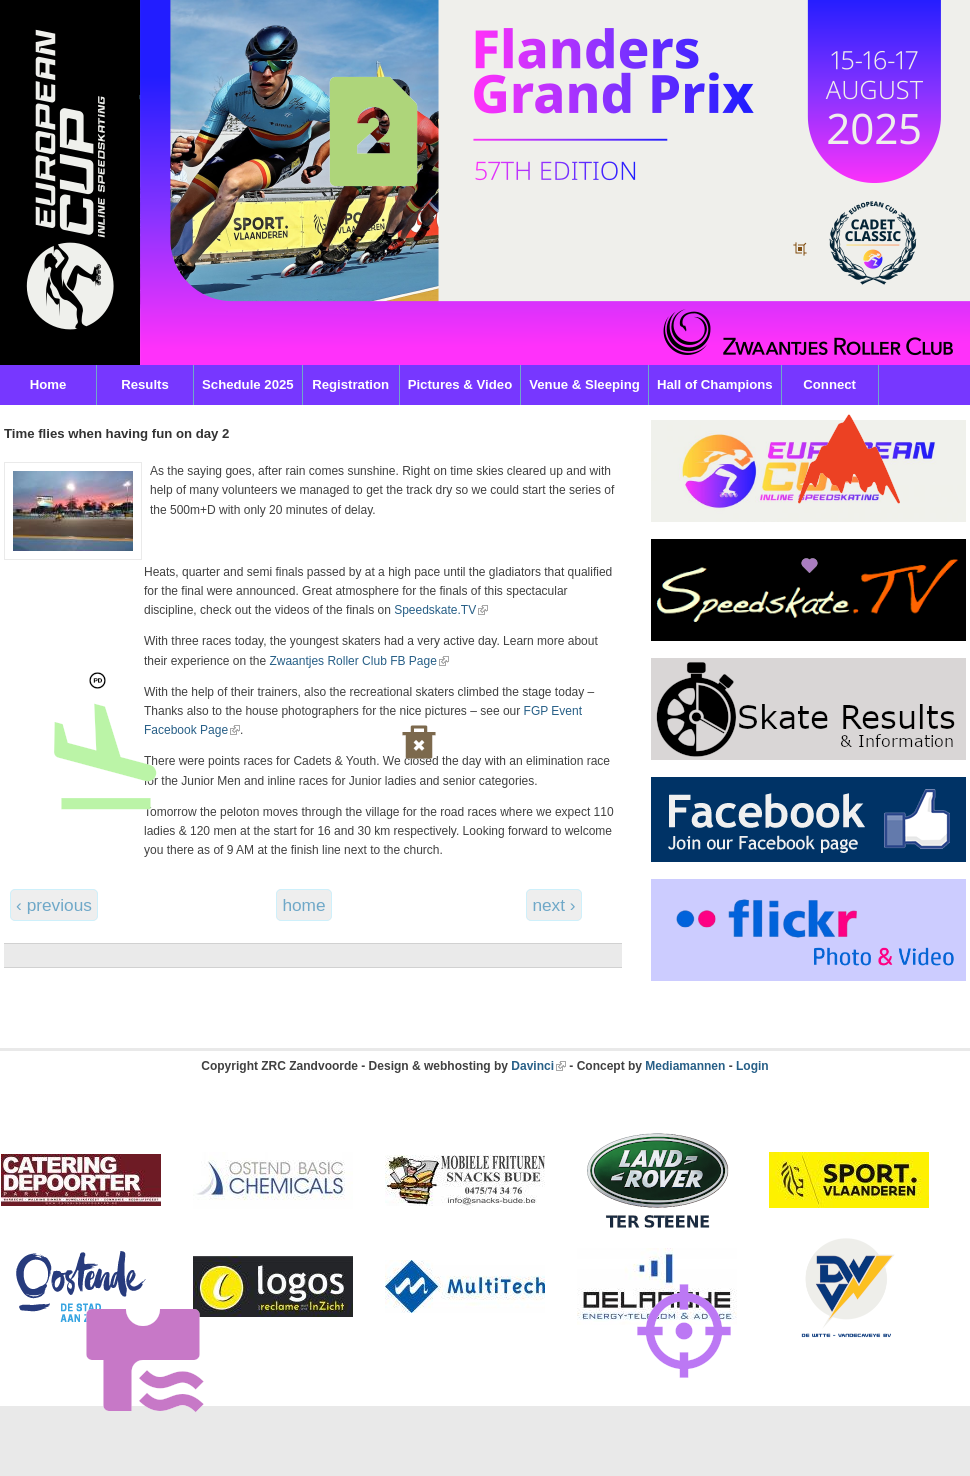  Describe the element at coordinates (800, 249) in the screenshot. I see `crop an image or photo` at that location.